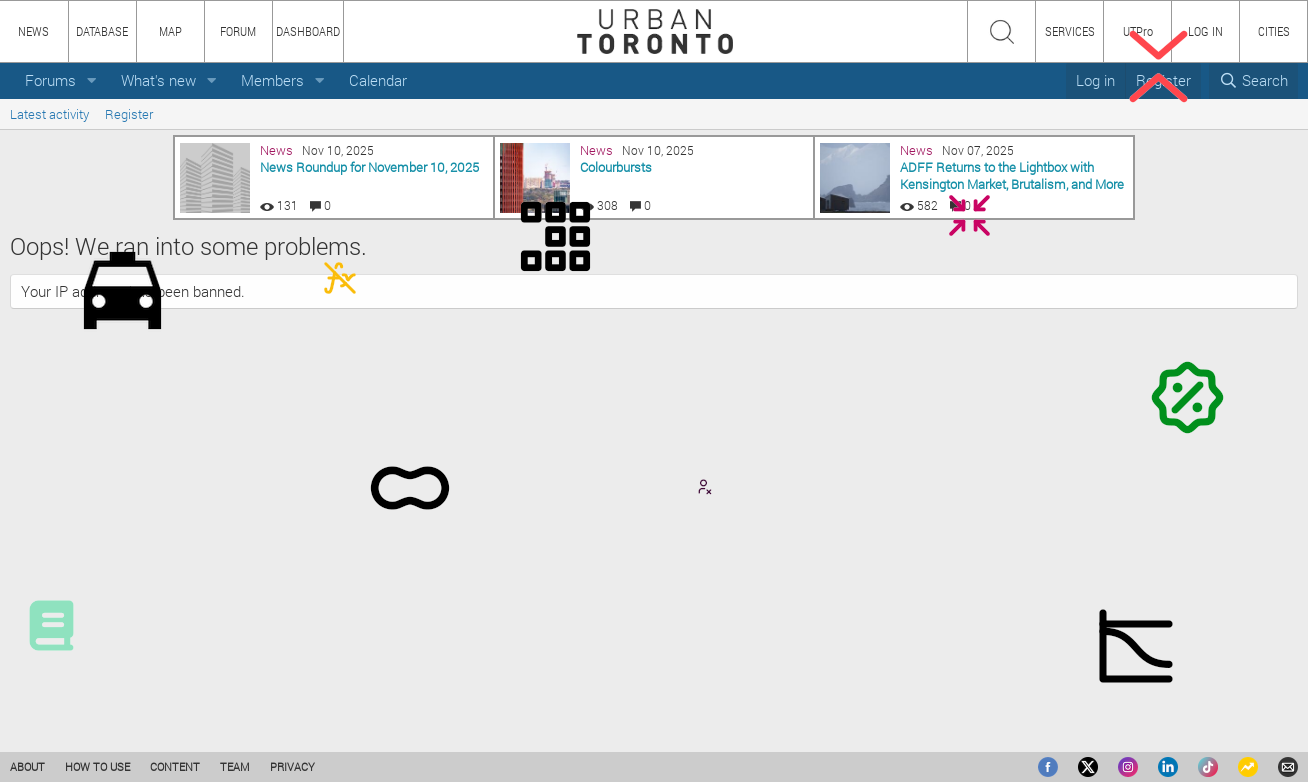 The image size is (1308, 782). I want to click on minimize or collapse a window, so click(969, 215).